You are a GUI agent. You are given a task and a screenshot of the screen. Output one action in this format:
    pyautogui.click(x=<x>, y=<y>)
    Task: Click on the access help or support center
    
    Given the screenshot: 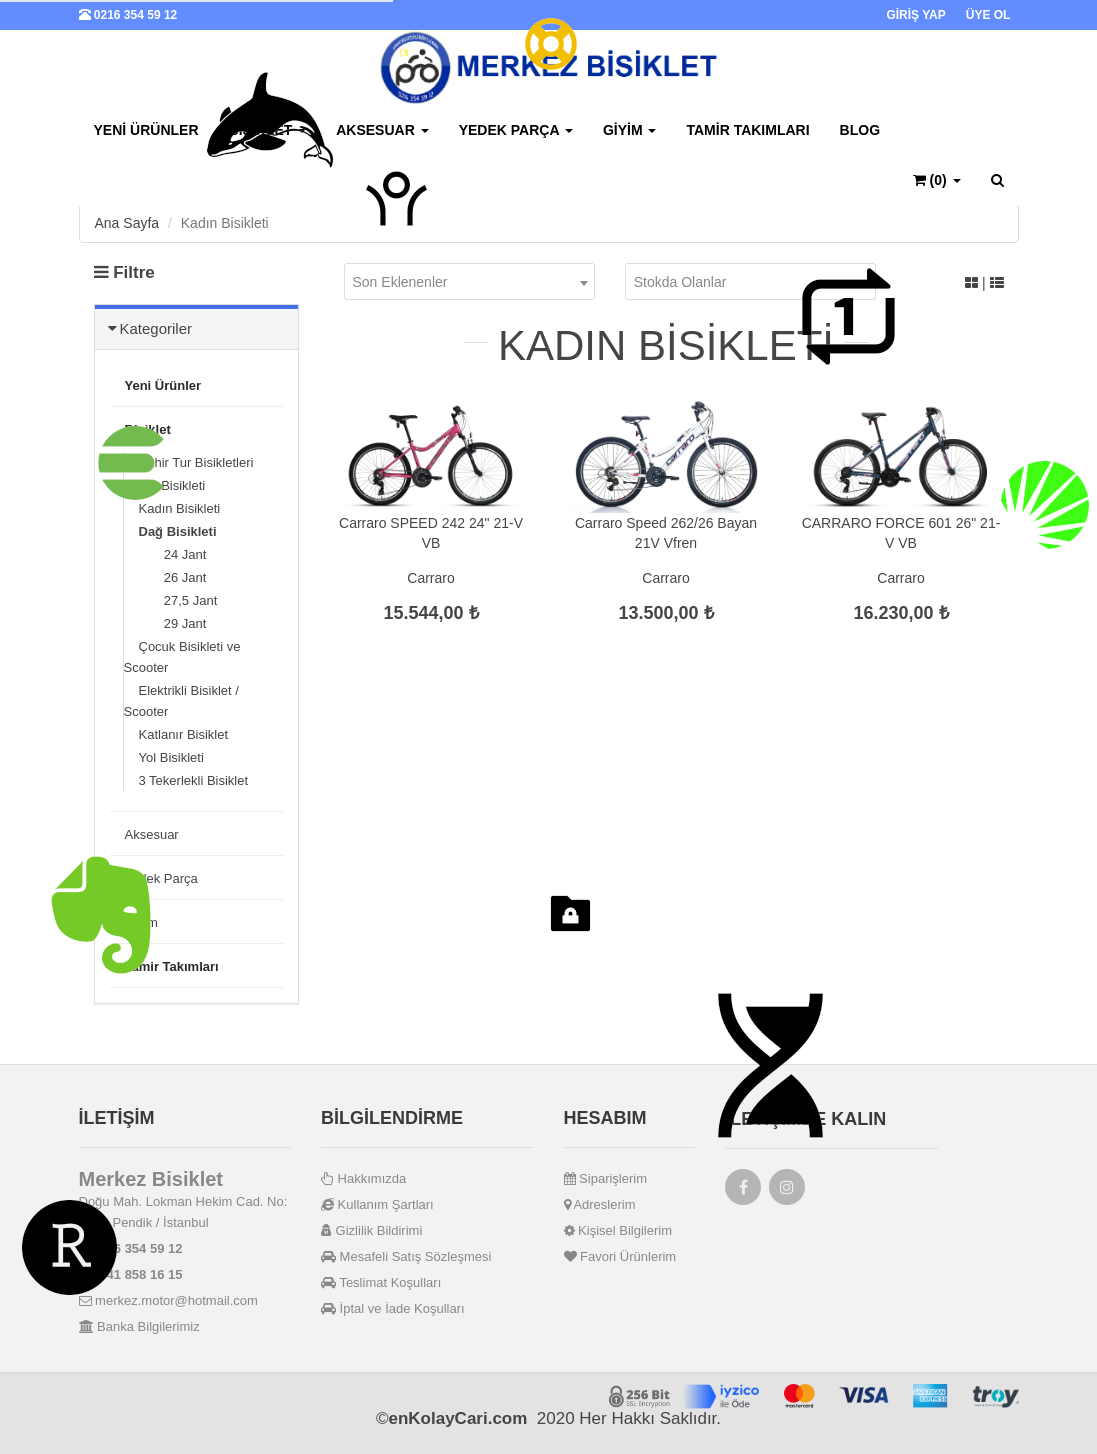 What is the action you would take?
    pyautogui.click(x=551, y=44)
    